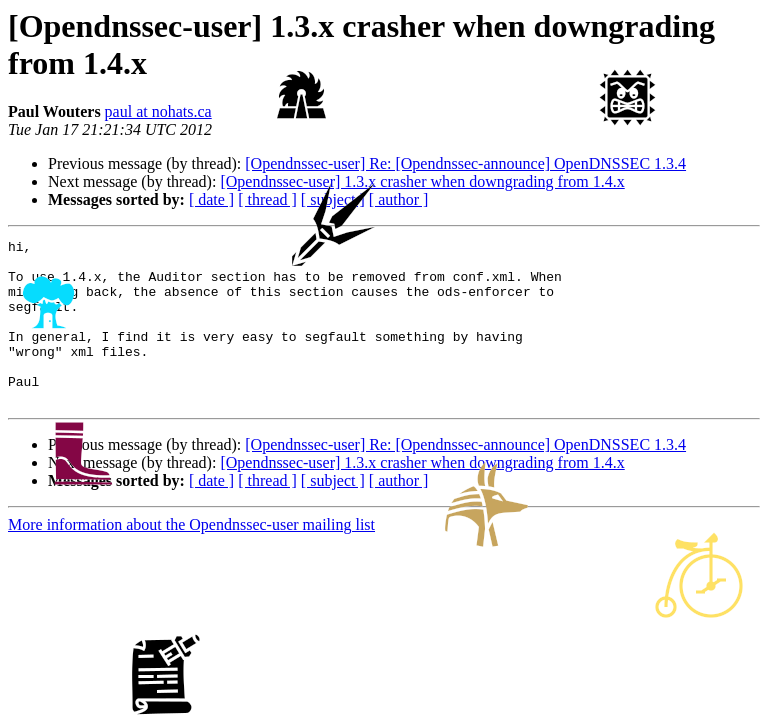  Describe the element at coordinates (48, 301) in the screenshot. I see `enter a treehouse or forest dwelling` at that location.